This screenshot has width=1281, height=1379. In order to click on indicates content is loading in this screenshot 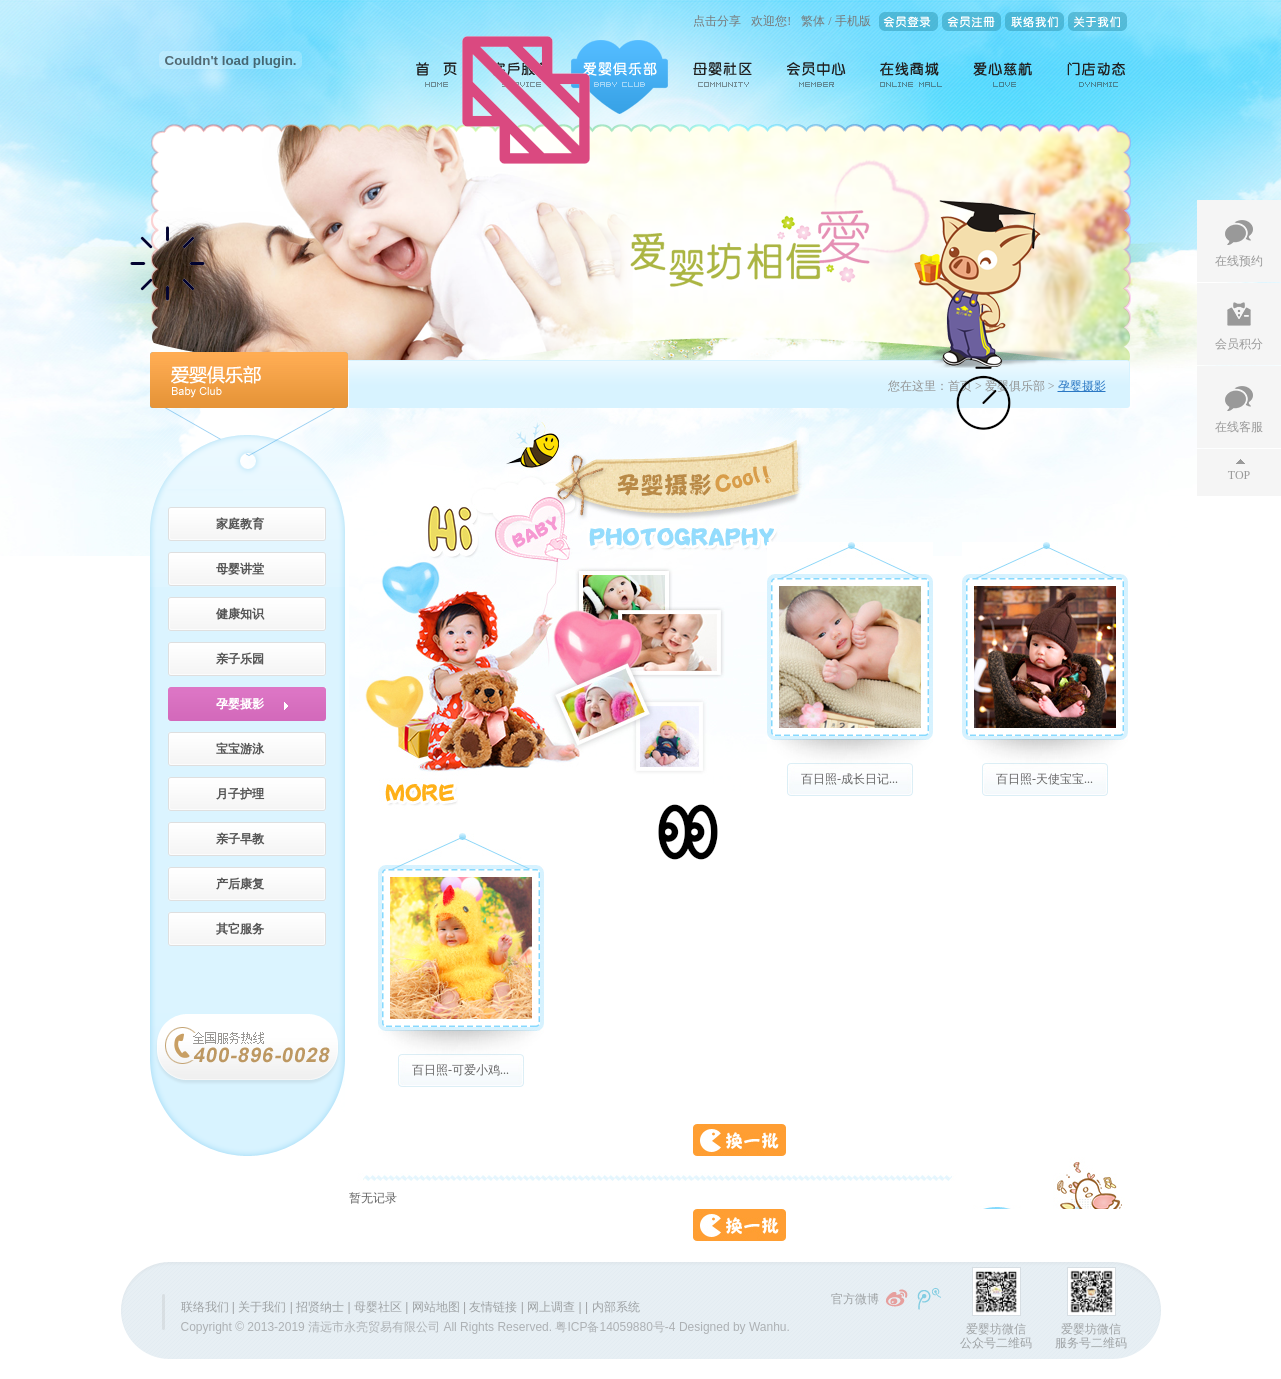, I will do `click(167, 263)`.